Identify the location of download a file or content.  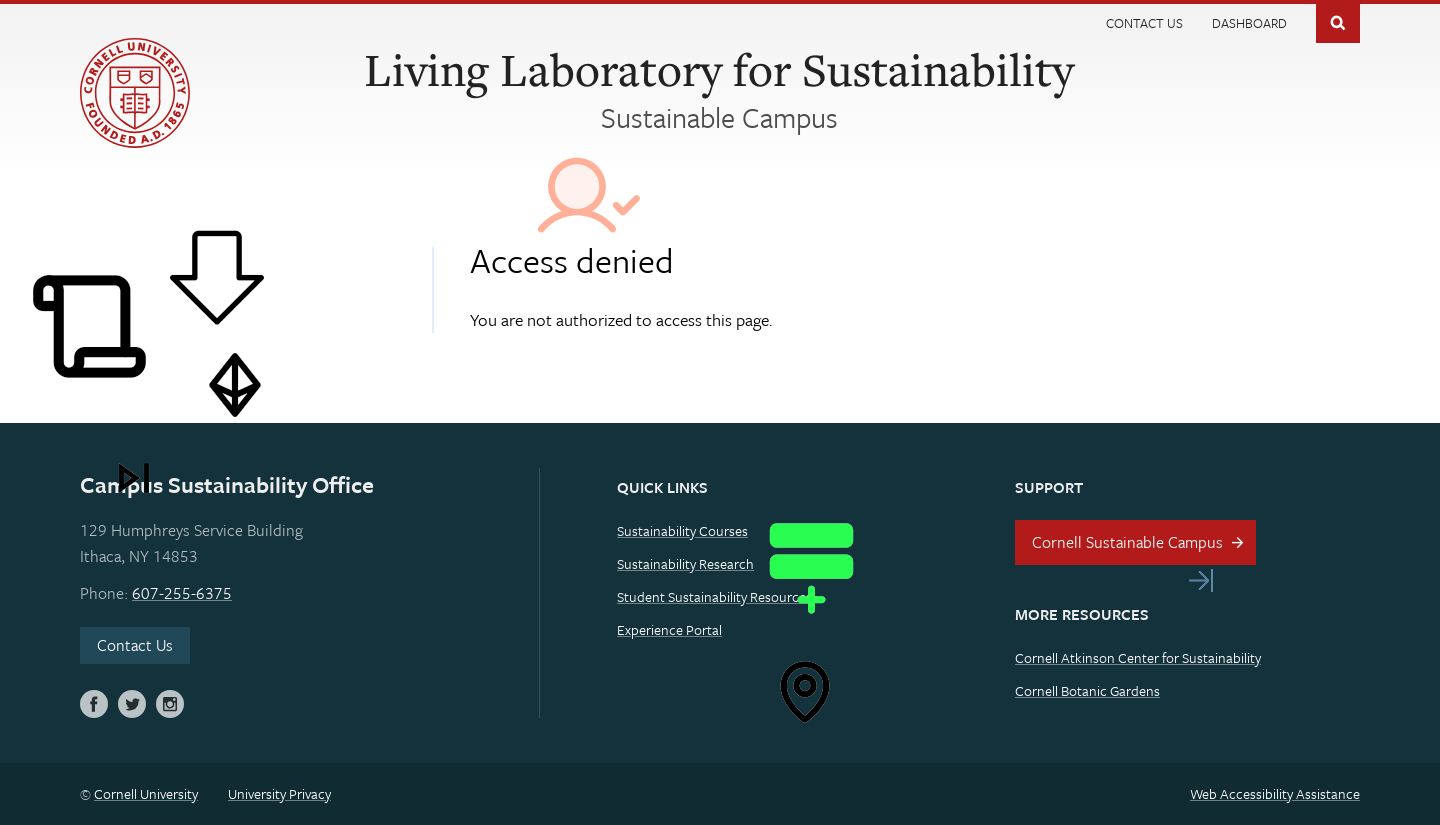
(217, 274).